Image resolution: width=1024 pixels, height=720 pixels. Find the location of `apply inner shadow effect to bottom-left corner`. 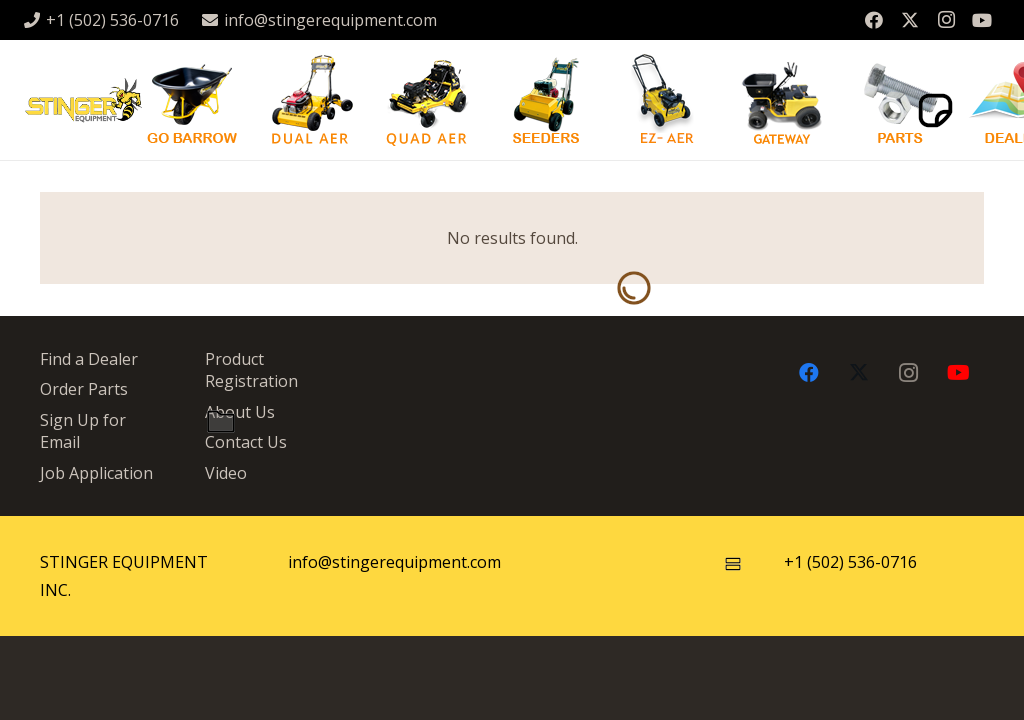

apply inner shadow effect to bottom-left corner is located at coordinates (634, 288).